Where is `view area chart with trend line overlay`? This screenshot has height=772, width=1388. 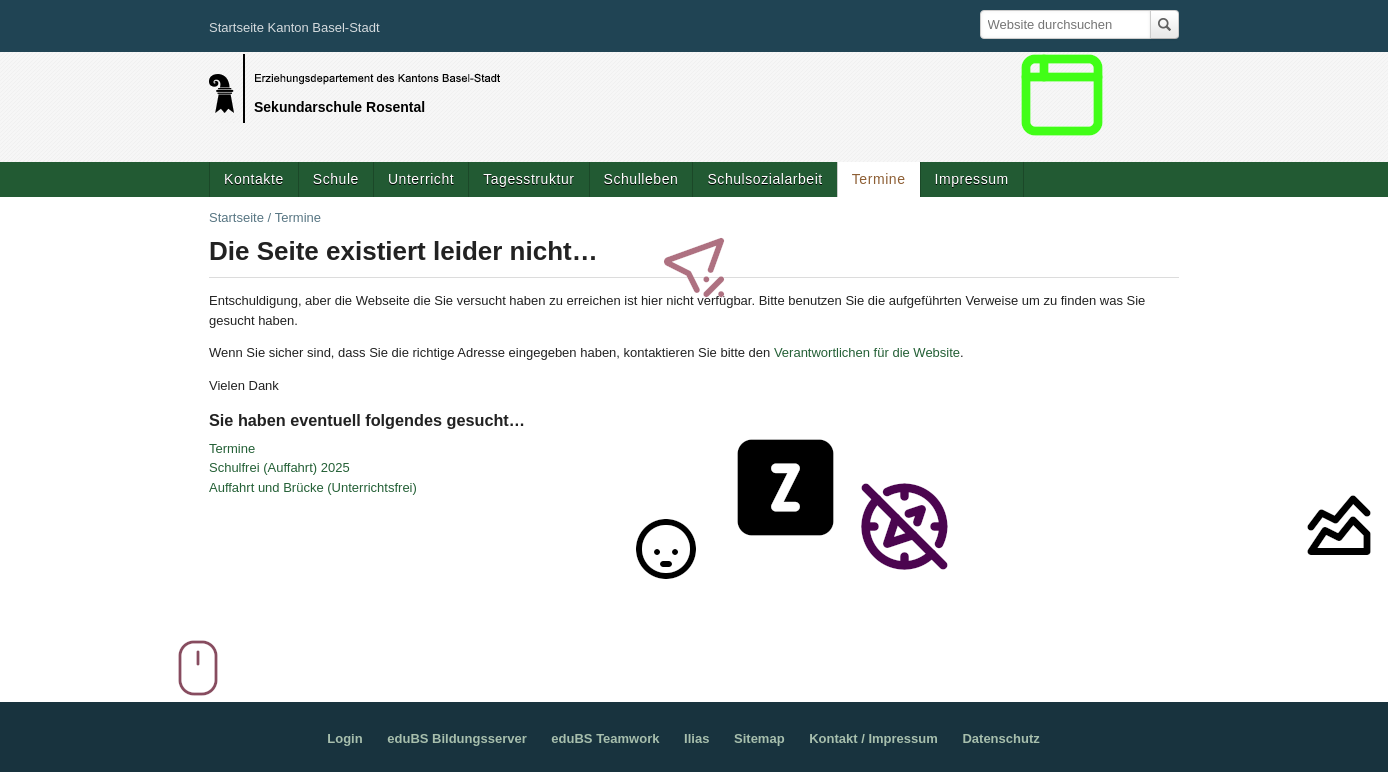 view area chart with trend line overlay is located at coordinates (1339, 527).